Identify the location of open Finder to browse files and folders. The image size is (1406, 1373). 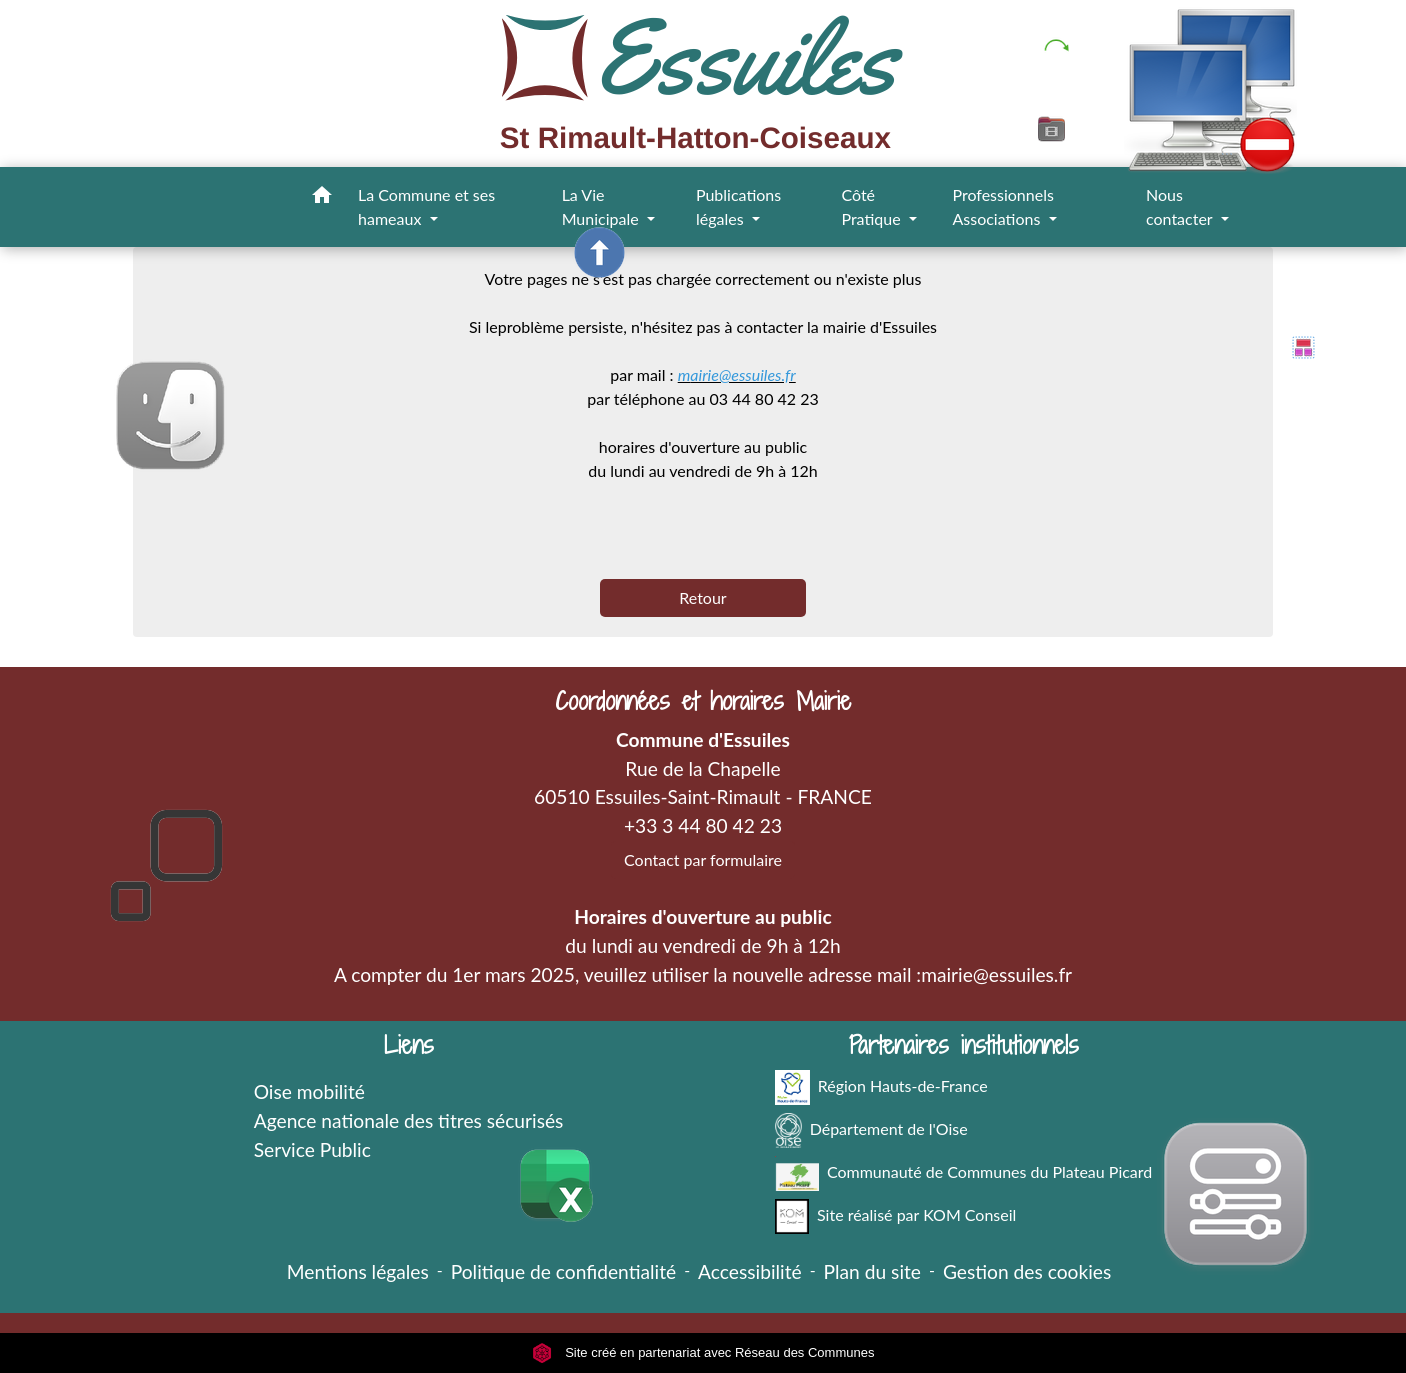
(170, 415).